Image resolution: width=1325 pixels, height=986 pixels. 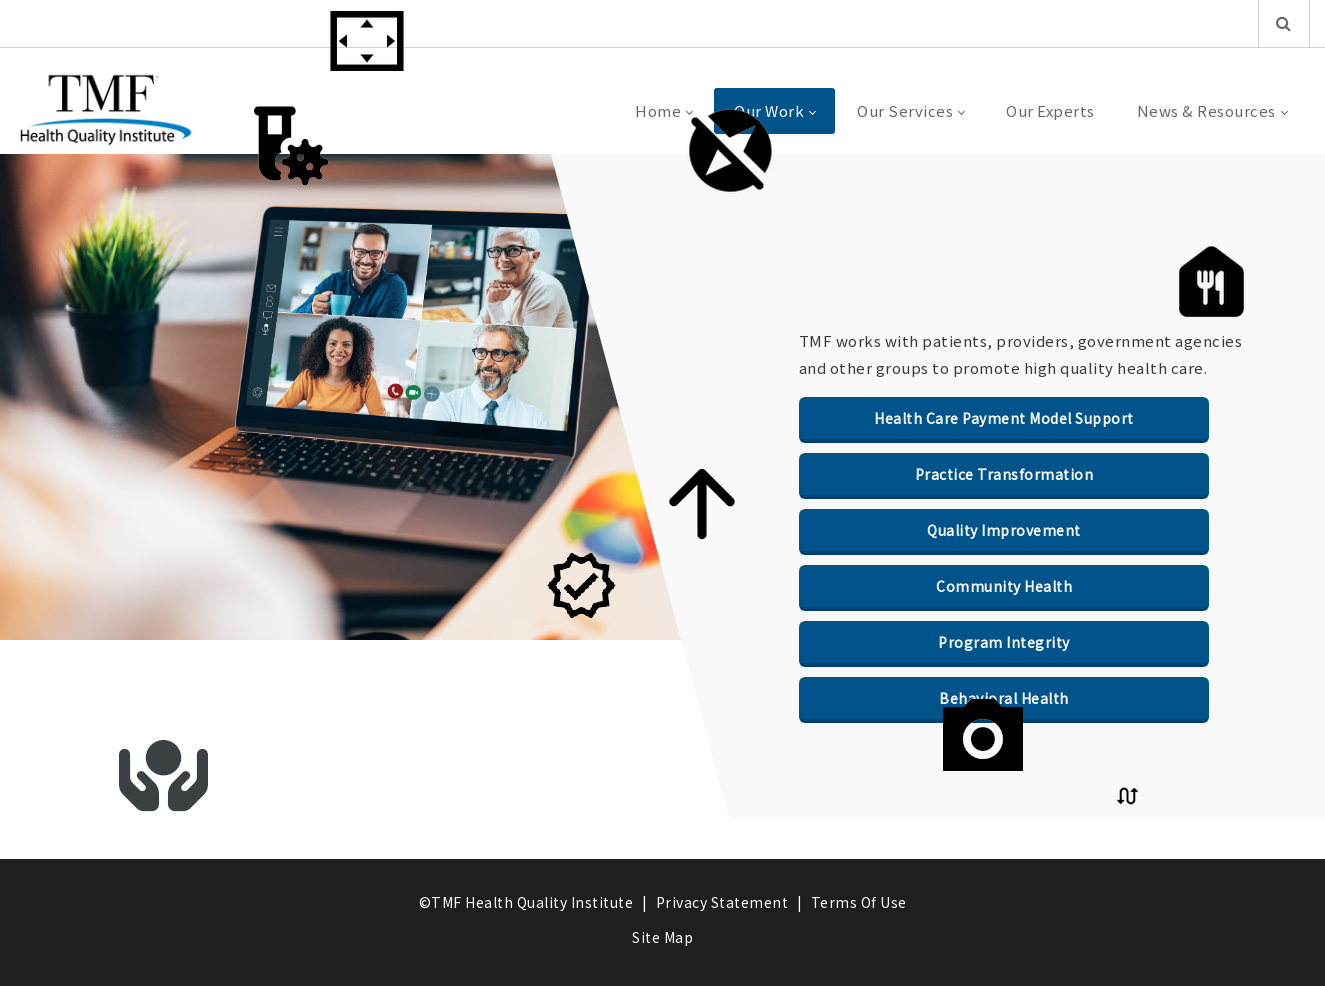 What do you see at coordinates (1127, 796) in the screenshot?
I see `swap or switch between active calls` at bounding box center [1127, 796].